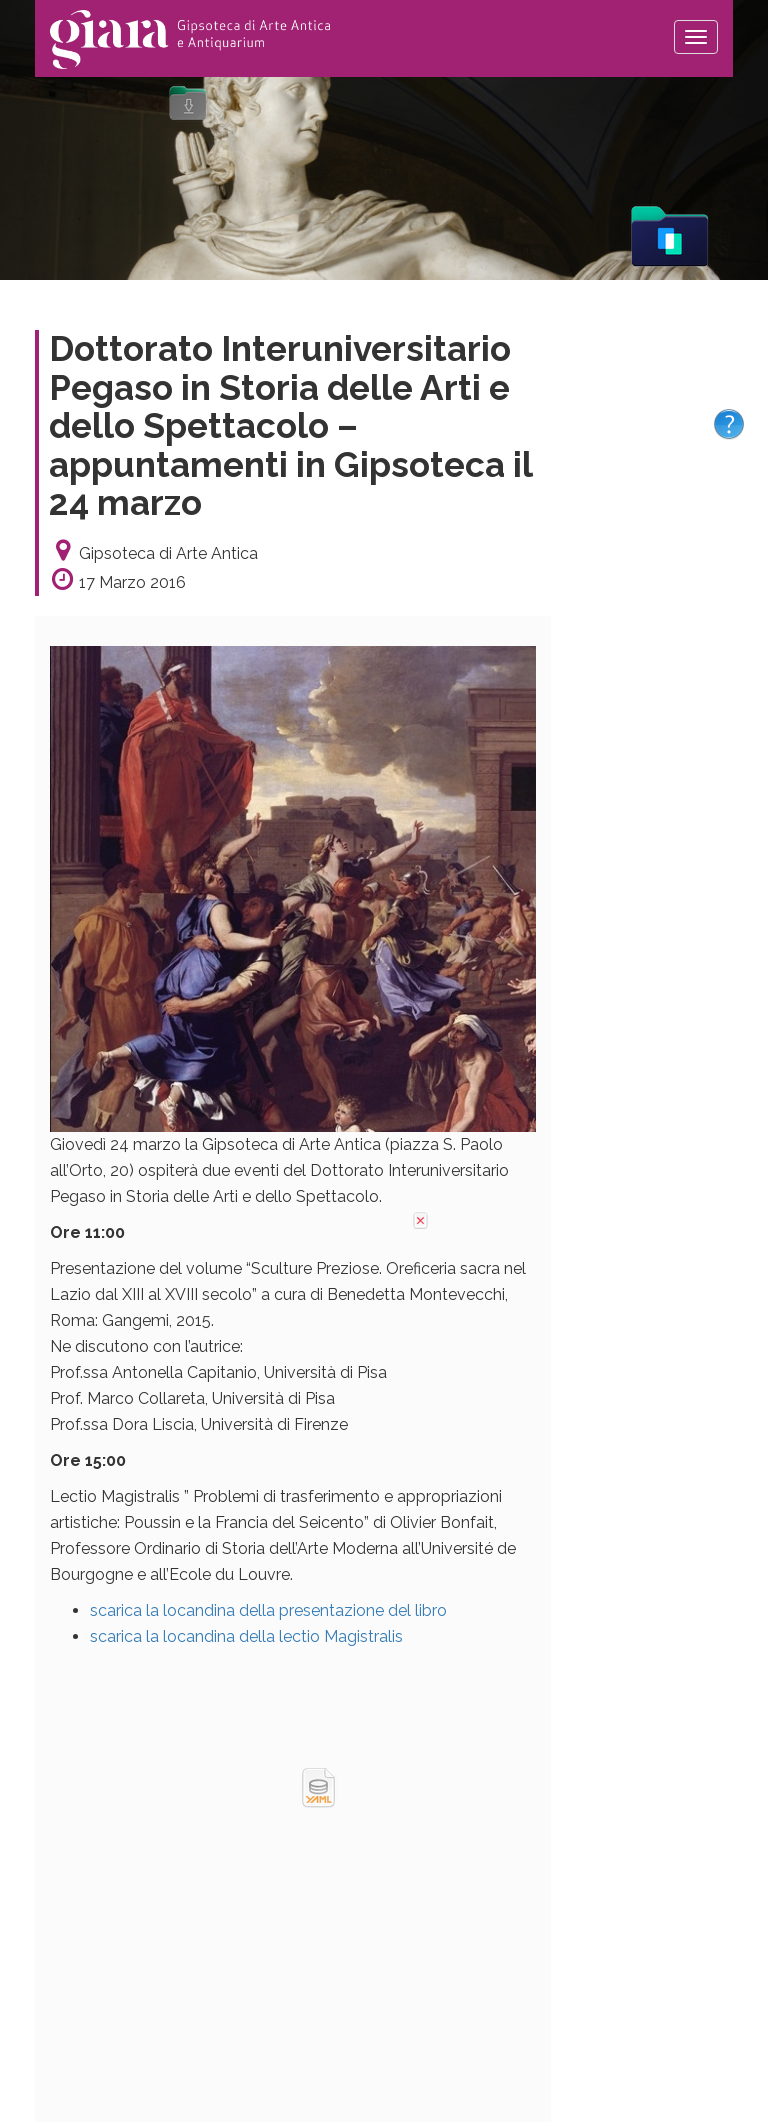  I want to click on open wondershare mobiletrans files folder, so click(669, 238).